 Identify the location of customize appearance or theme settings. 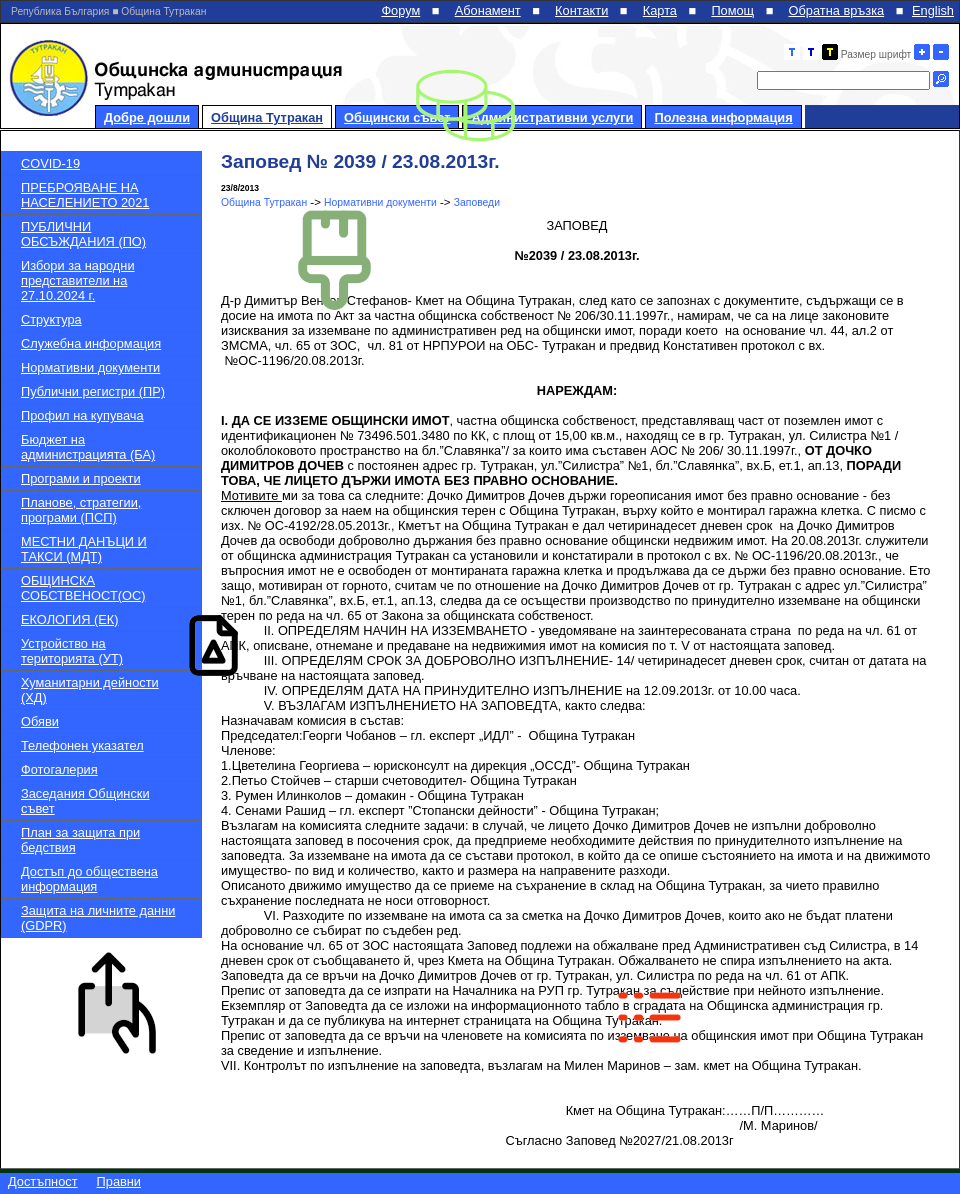
(334, 260).